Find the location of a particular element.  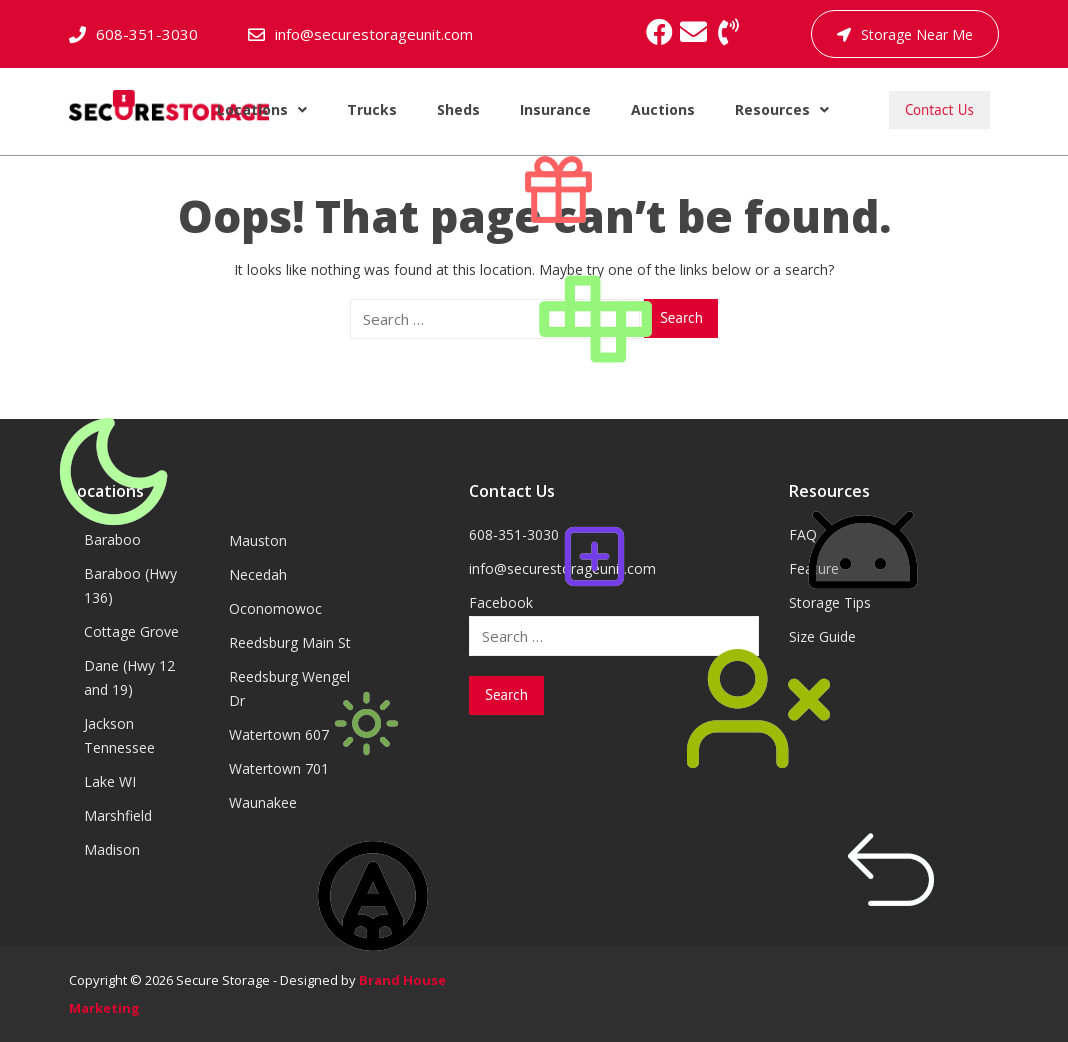

increase screen brightness is located at coordinates (366, 723).